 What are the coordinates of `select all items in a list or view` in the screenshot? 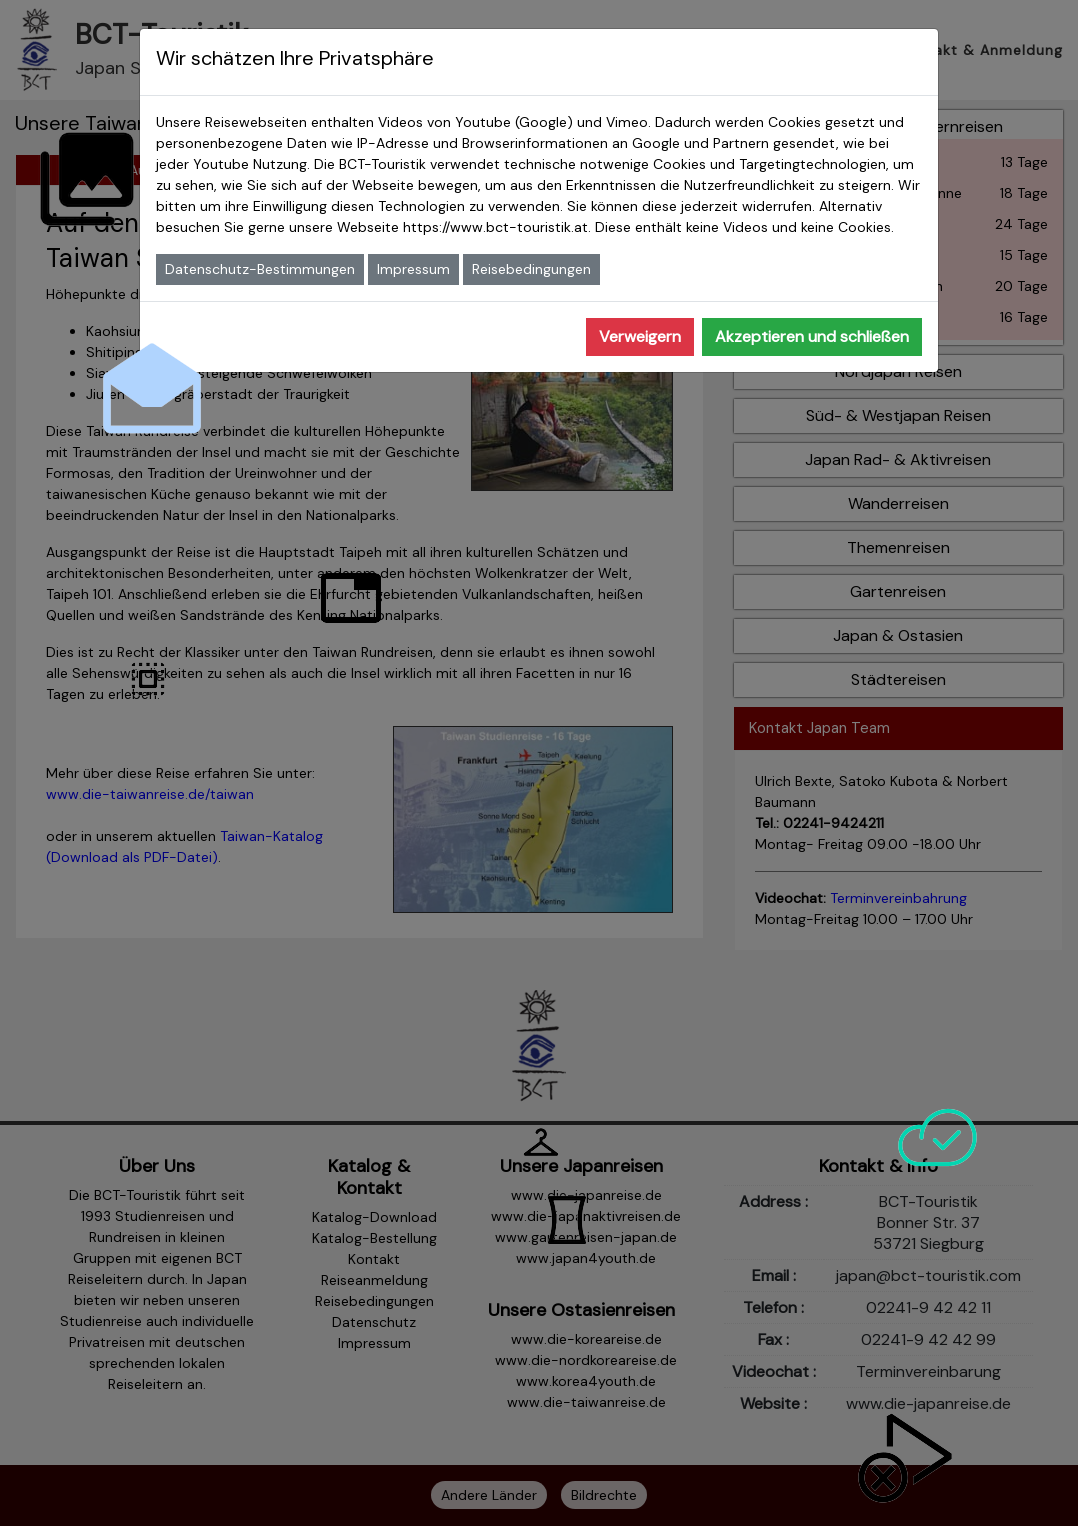 It's located at (148, 679).